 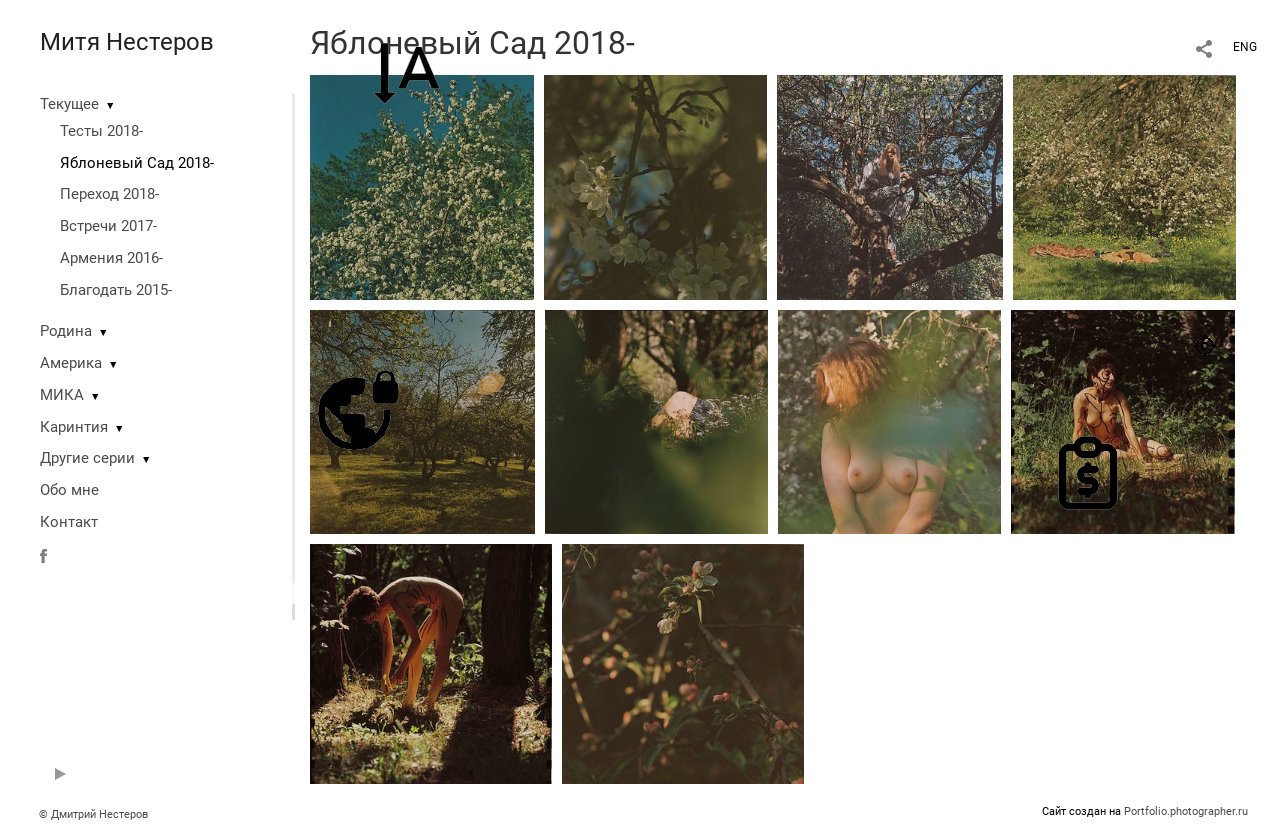 I want to click on connect to a secure VPN network, so click(x=358, y=410).